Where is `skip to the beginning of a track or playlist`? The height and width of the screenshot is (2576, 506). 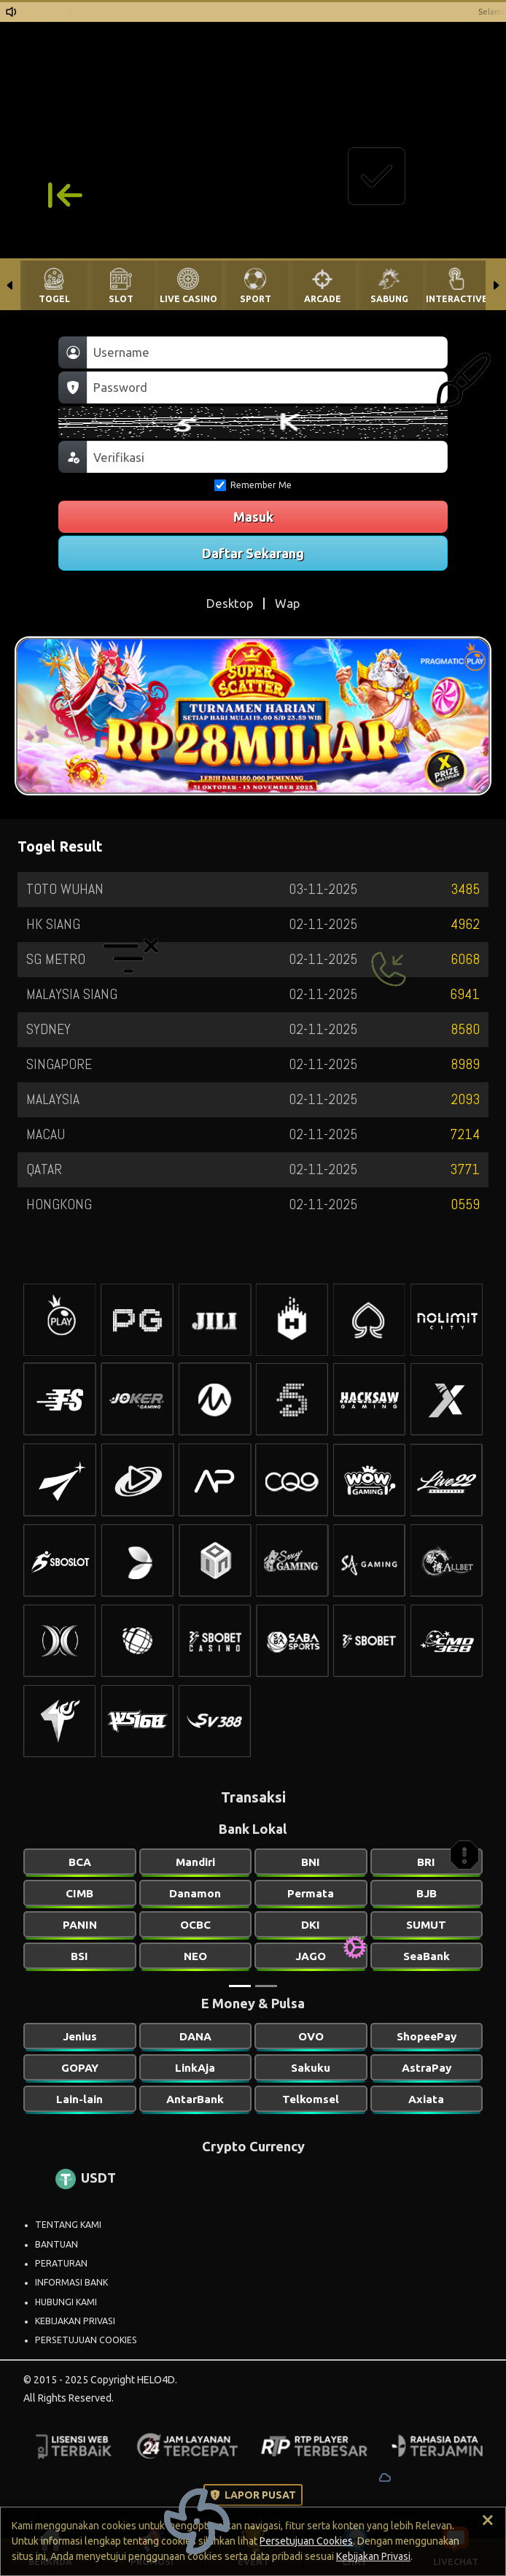
skip to the beginning of a track or playlist is located at coordinates (64, 195).